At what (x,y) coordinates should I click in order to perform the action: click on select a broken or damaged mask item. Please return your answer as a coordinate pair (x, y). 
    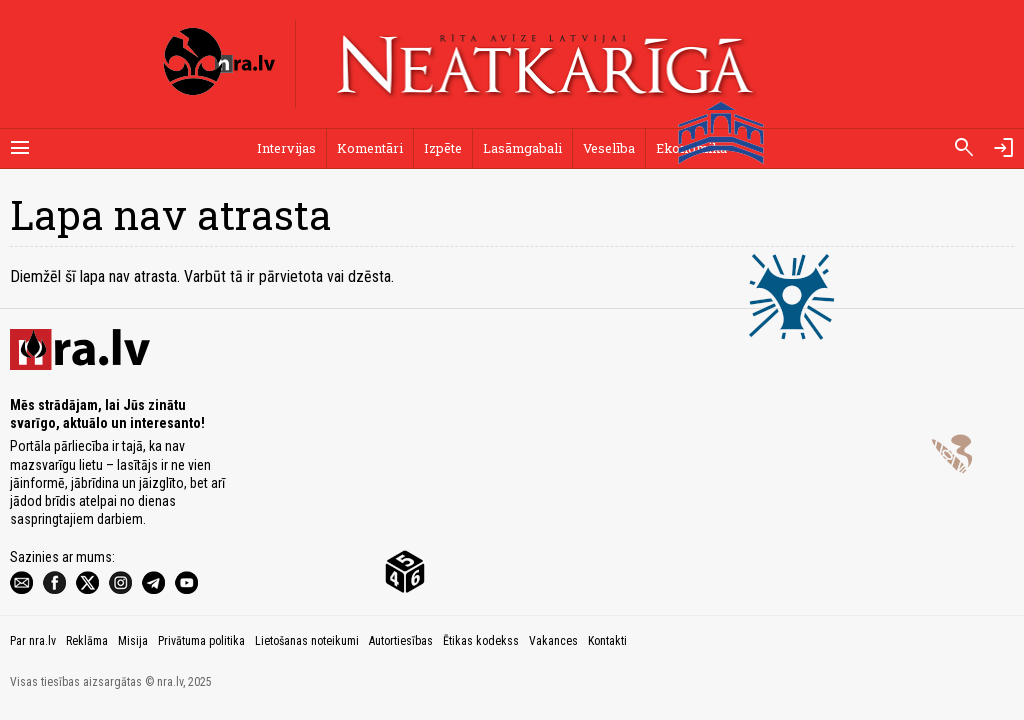
    Looking at the image, I should click on (193, 61).